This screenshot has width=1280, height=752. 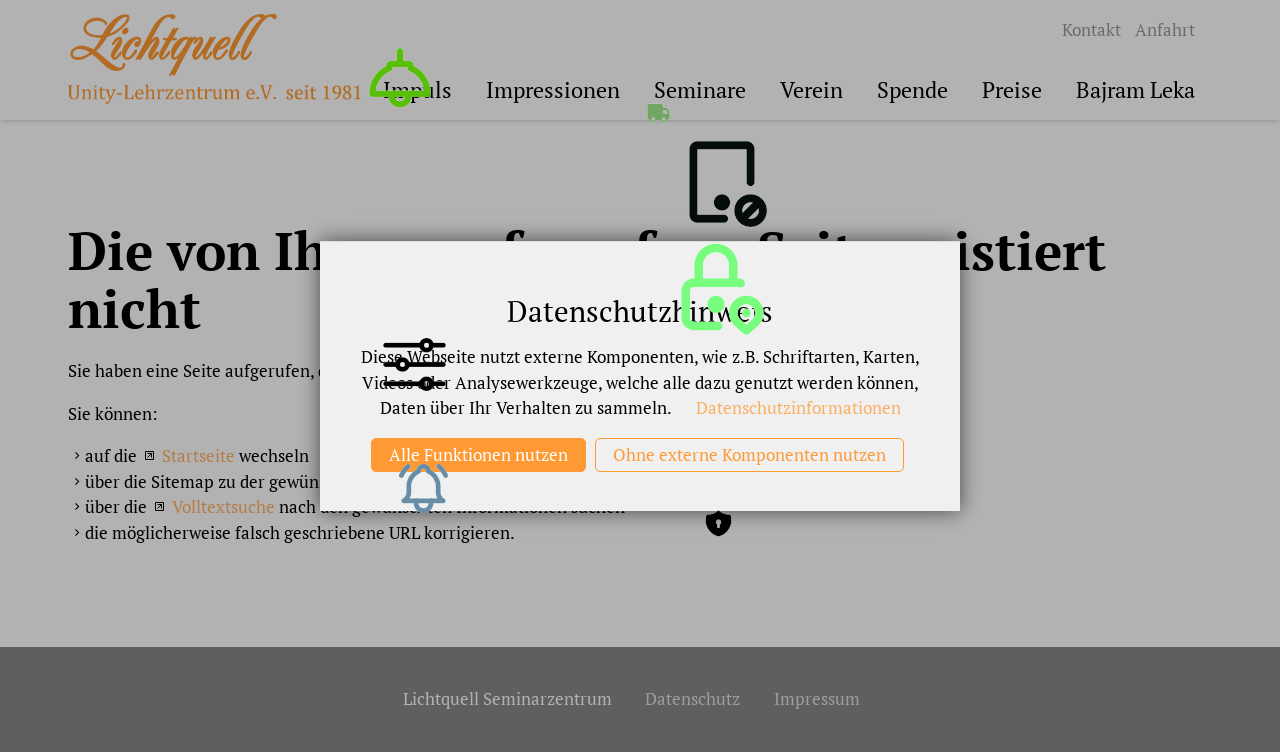 I want to click on toggle pendant lamp or ceiling light, so click(x=400, y=81).